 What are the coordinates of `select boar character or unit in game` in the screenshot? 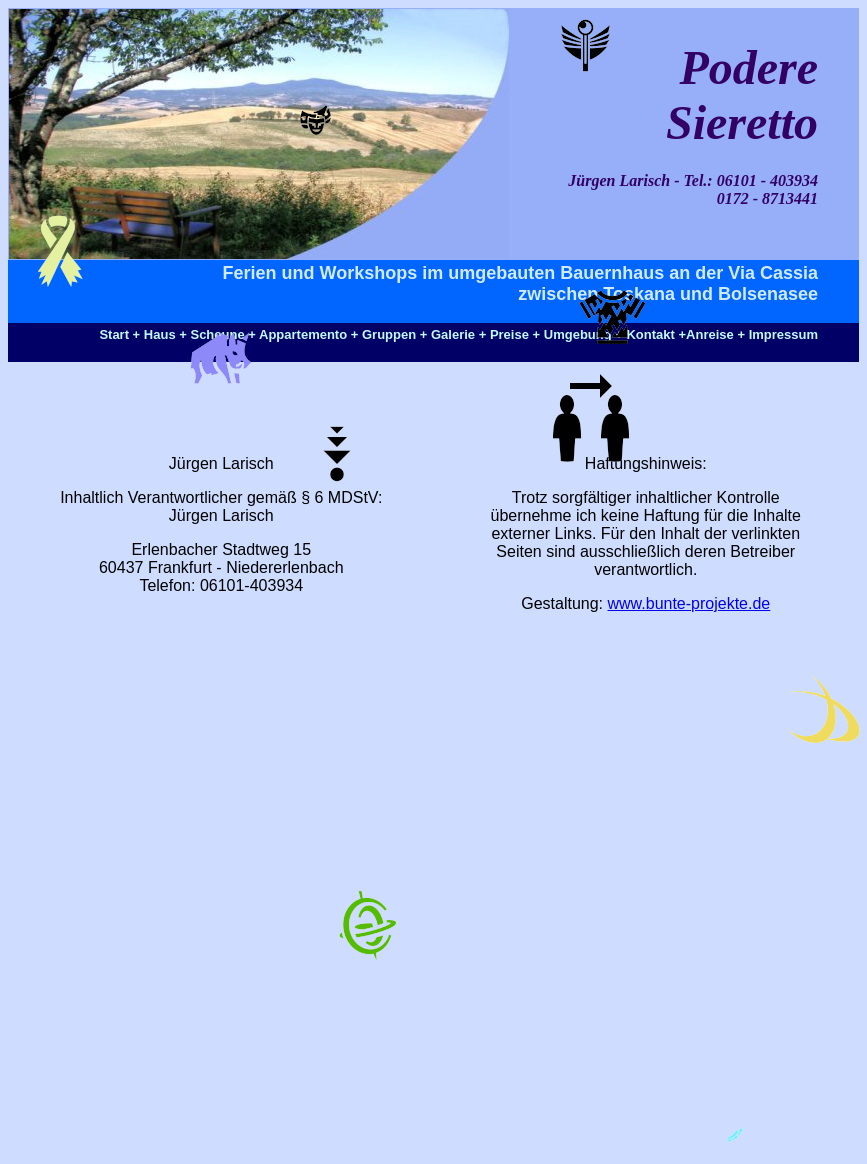 It's located at (221, 357).